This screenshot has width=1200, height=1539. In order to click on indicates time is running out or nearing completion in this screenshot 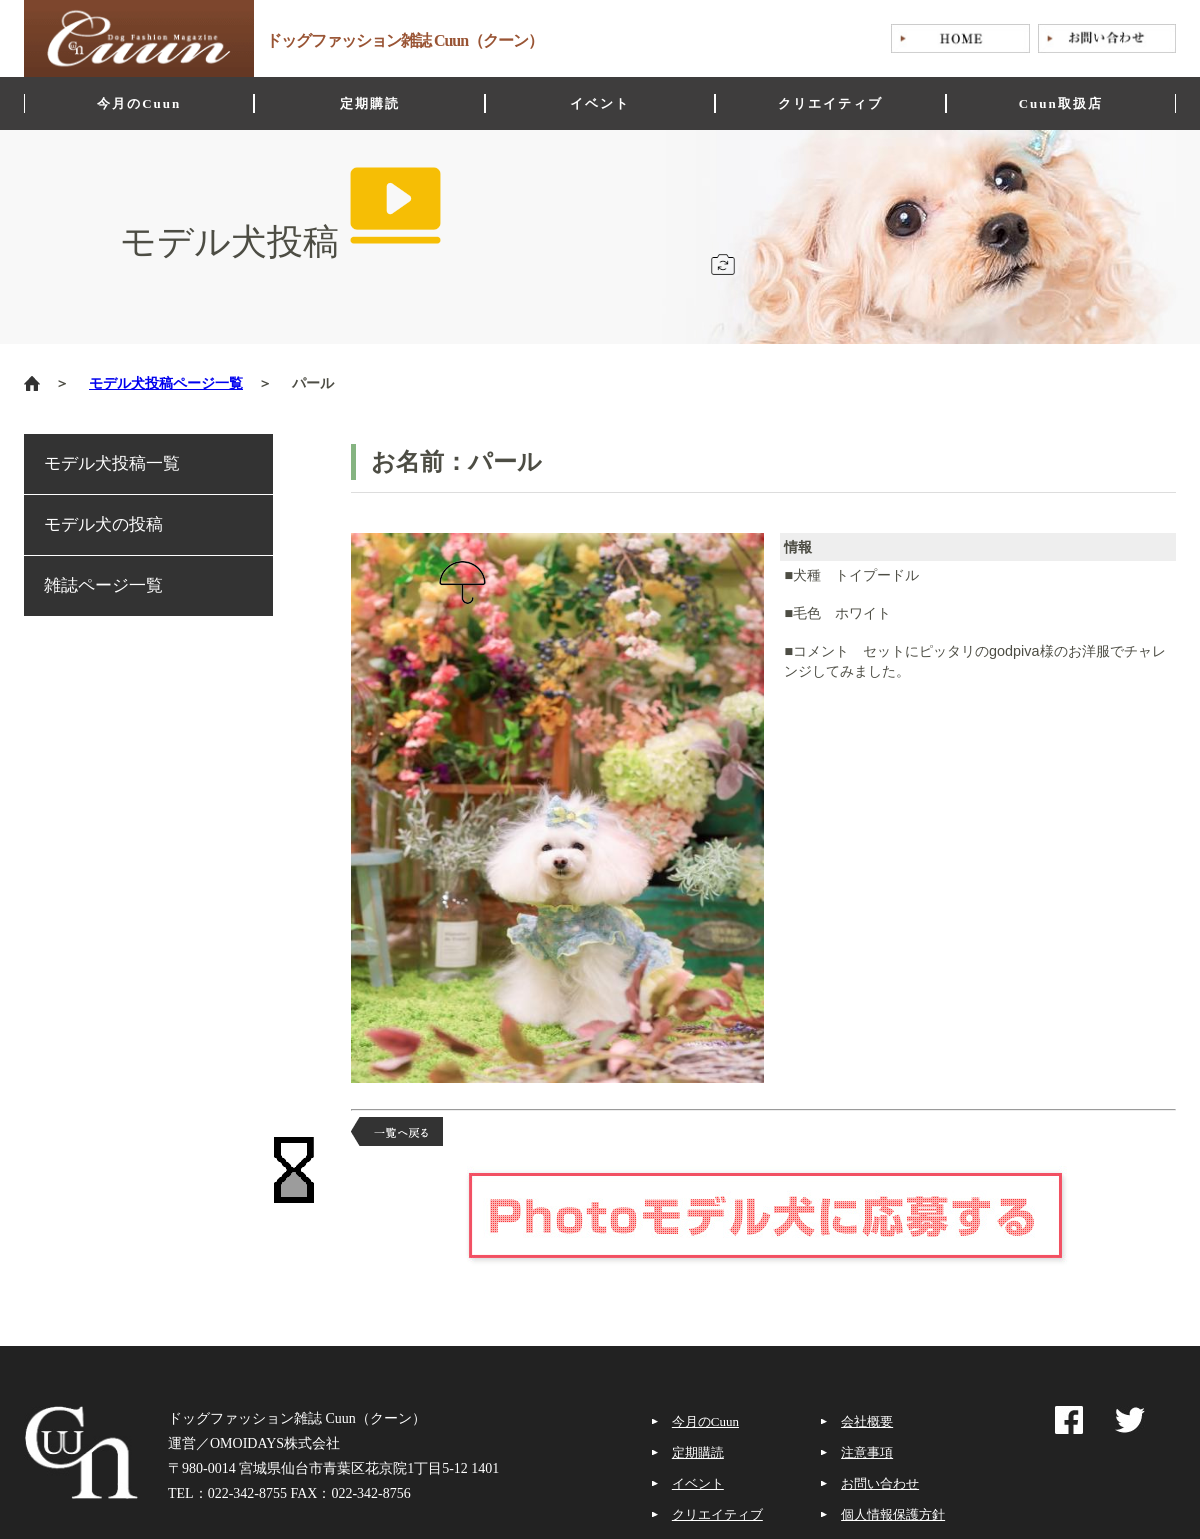, I will do `click(294, 1170)`.